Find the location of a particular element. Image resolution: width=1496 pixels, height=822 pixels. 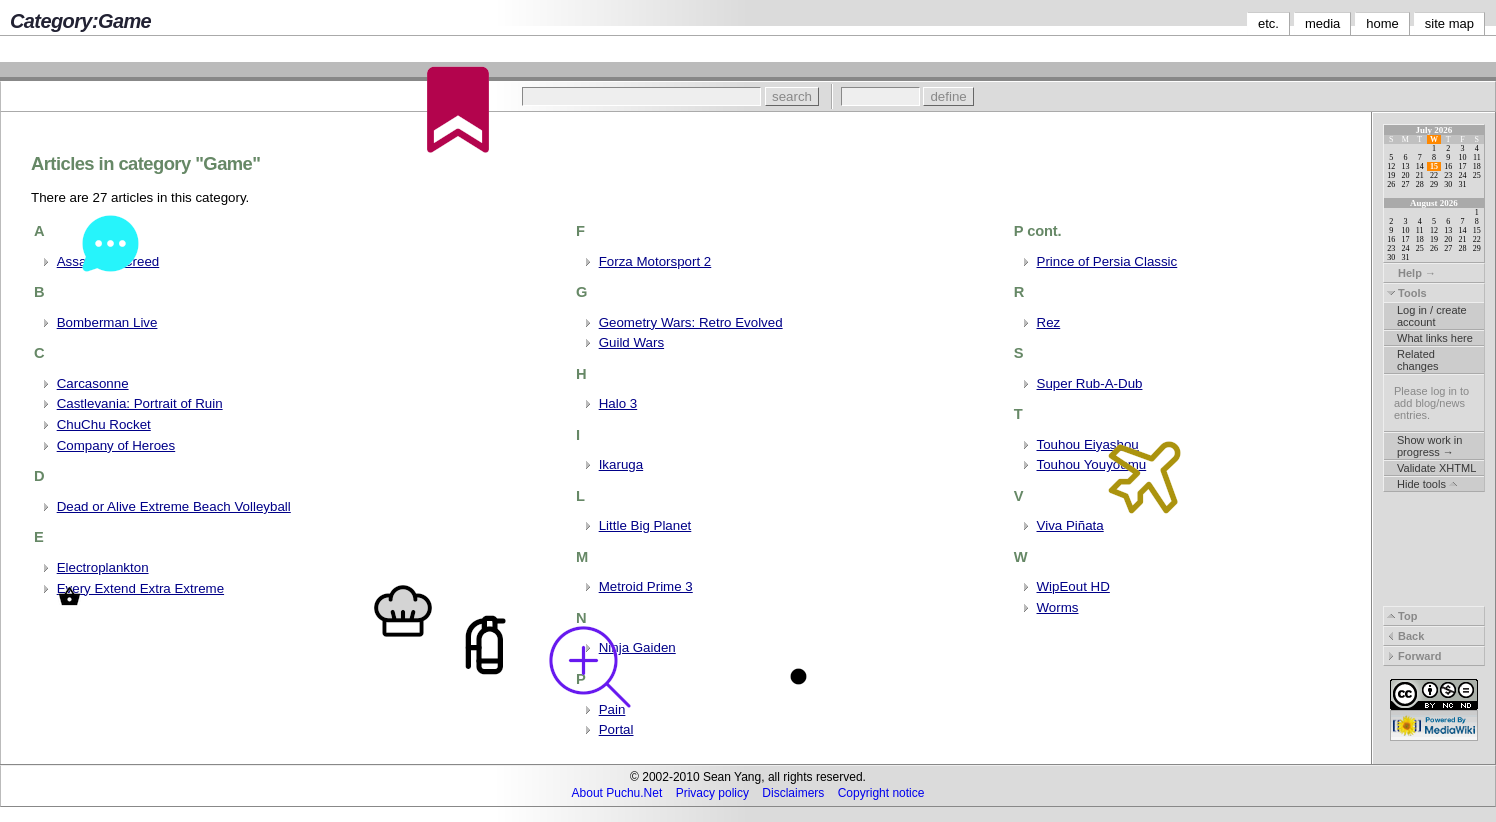

indicates an unread notification or new item is located at coordinates (798, 676).